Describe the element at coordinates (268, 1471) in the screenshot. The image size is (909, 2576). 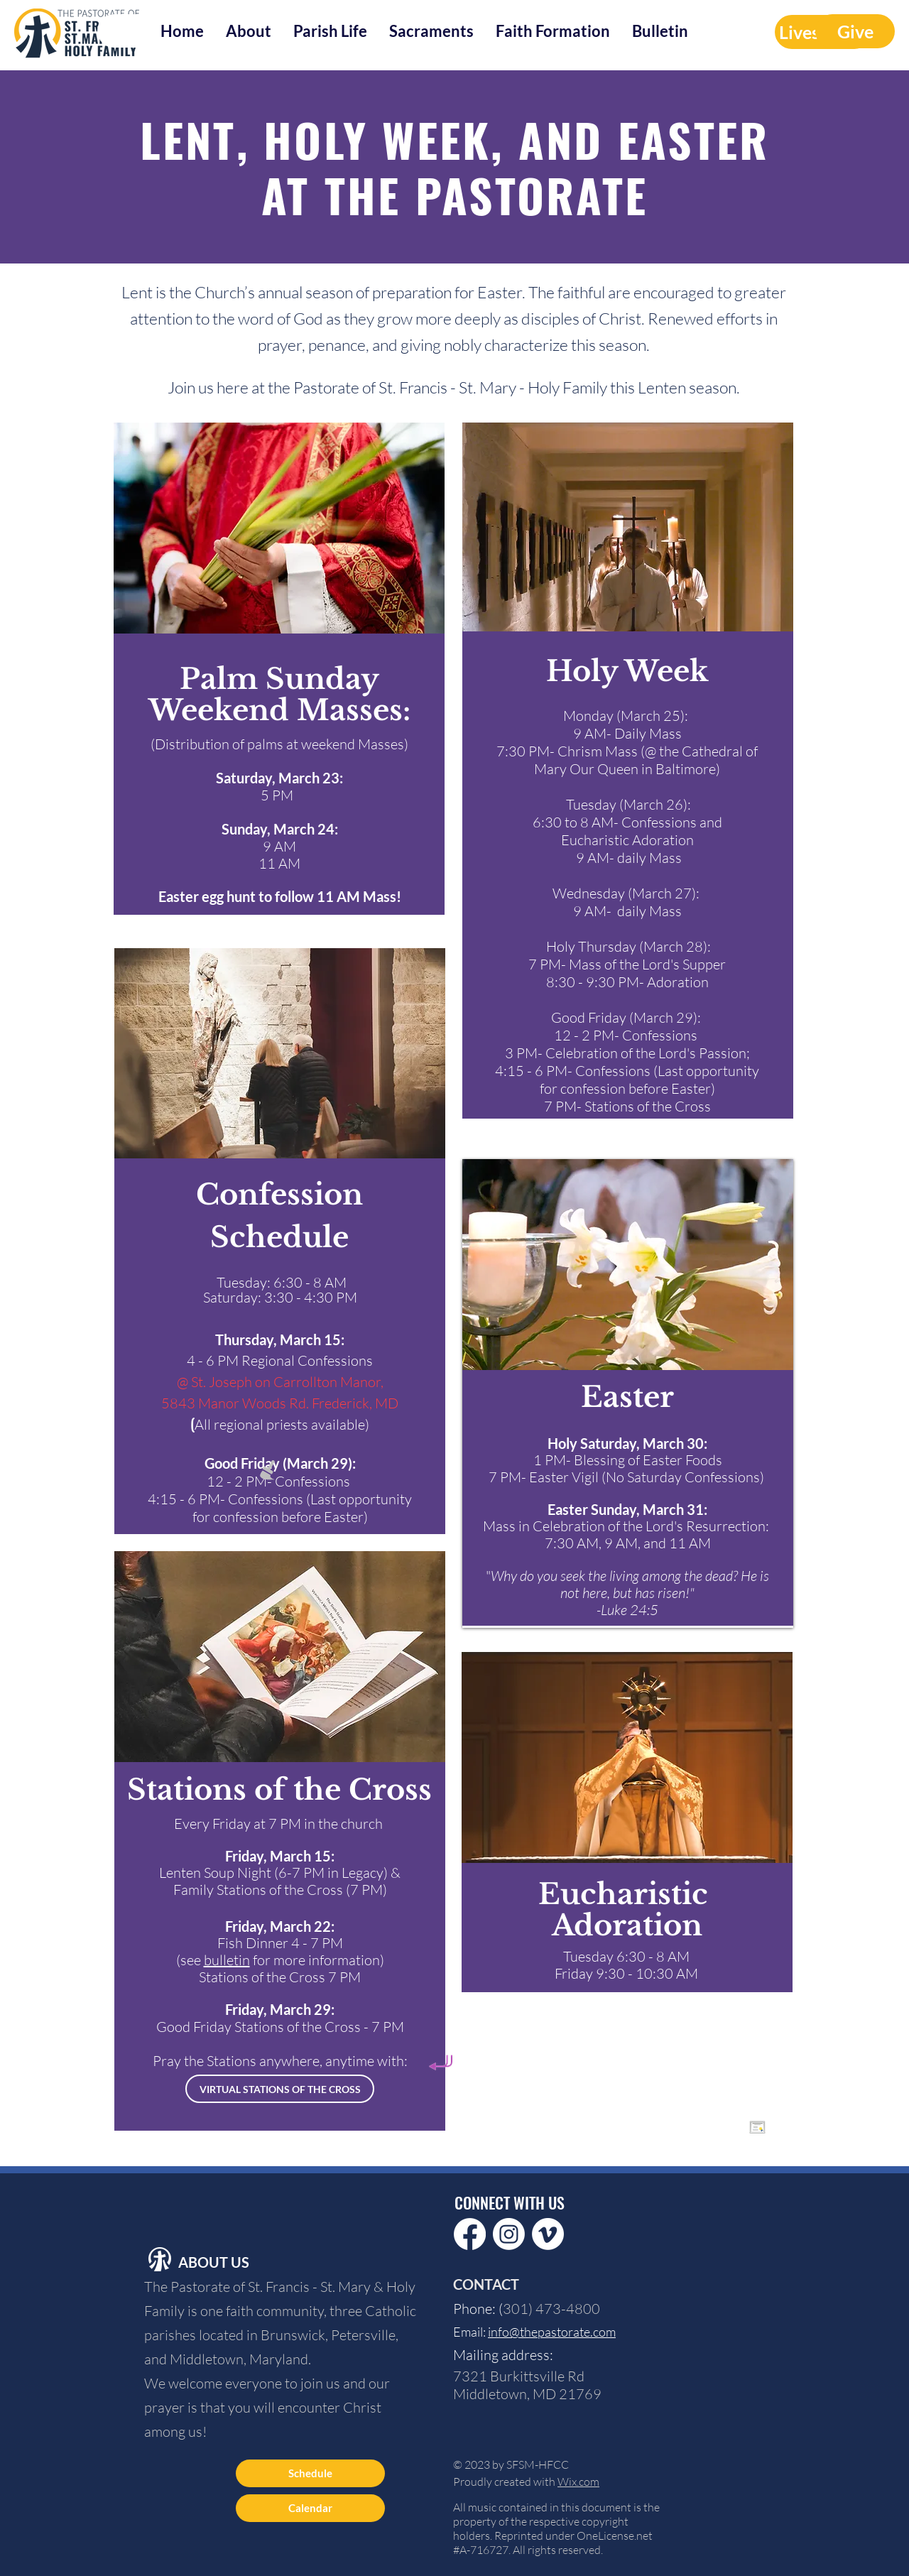
I see `clear all items or entries` at that location.